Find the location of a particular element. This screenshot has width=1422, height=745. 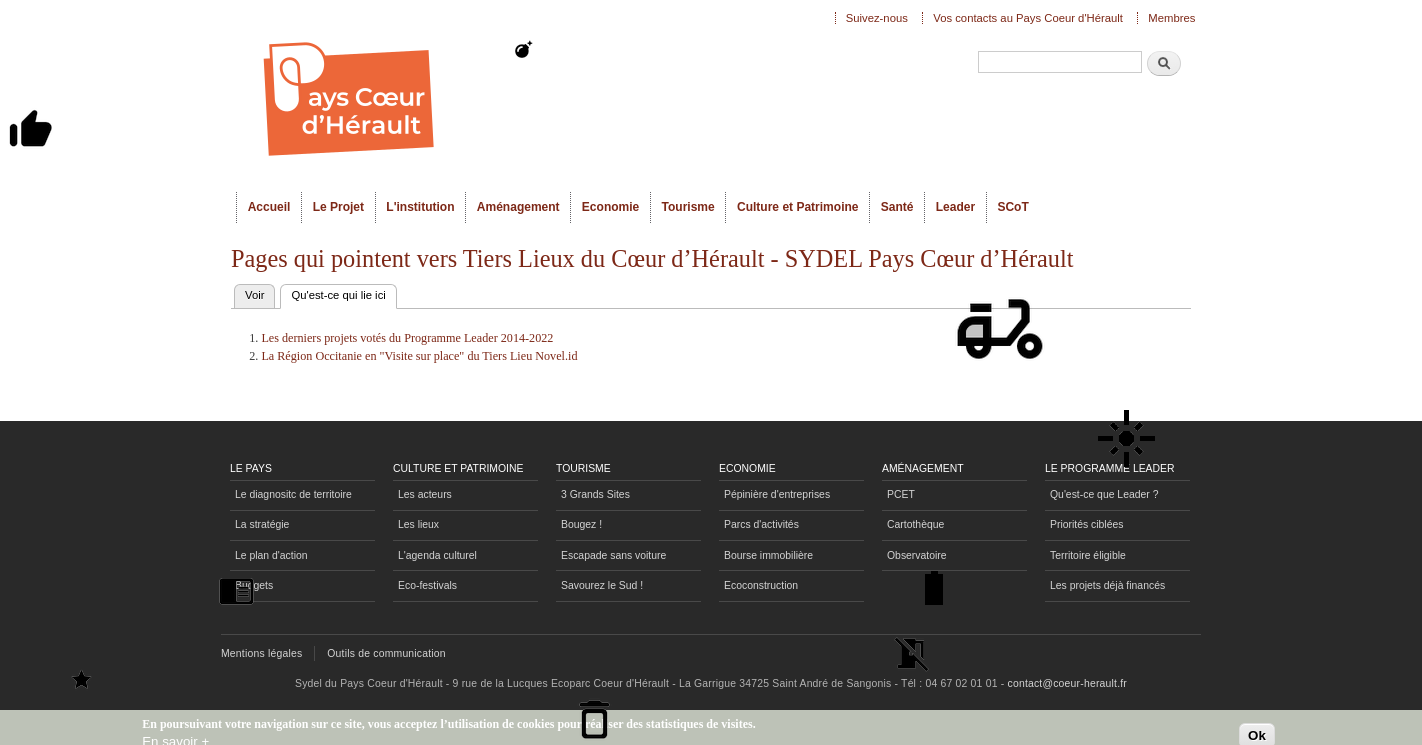

add item to favorites is located at coordinates (81, 679).